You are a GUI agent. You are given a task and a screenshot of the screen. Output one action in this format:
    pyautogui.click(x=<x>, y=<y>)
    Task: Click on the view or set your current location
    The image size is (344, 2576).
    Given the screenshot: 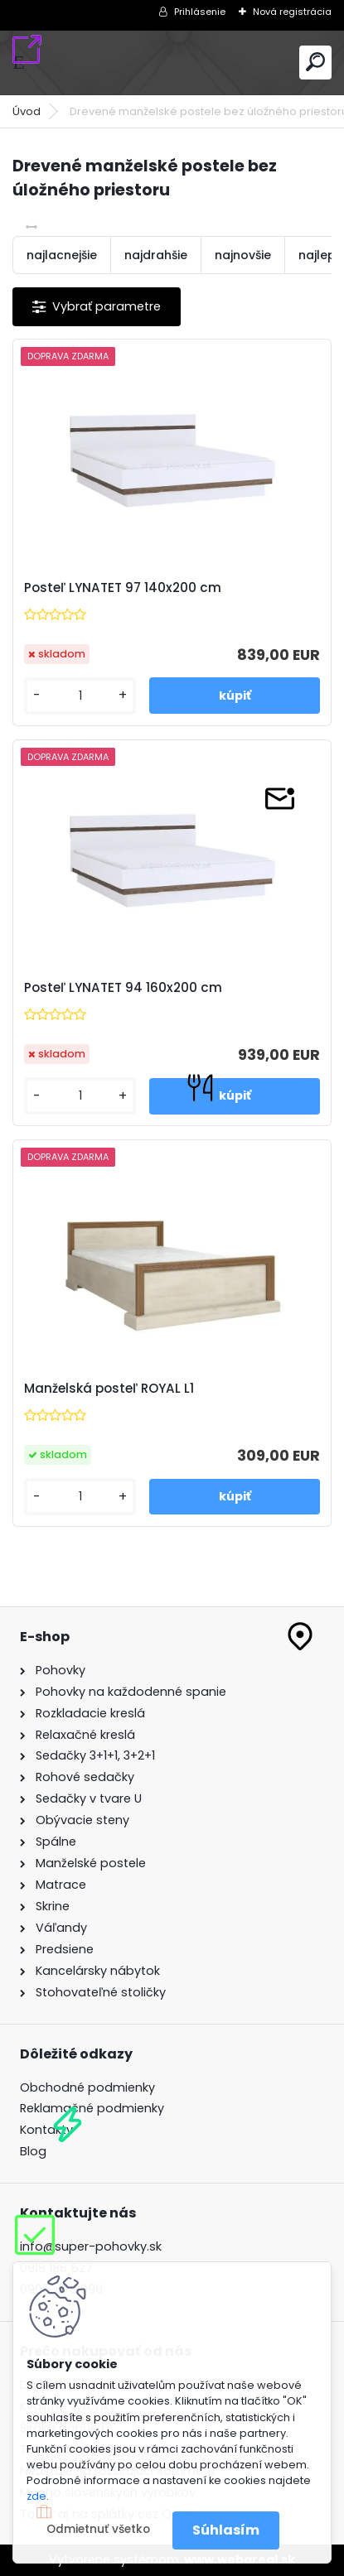 What is the action you would take?
    pyautogui.click(x=300, y=1636)
    